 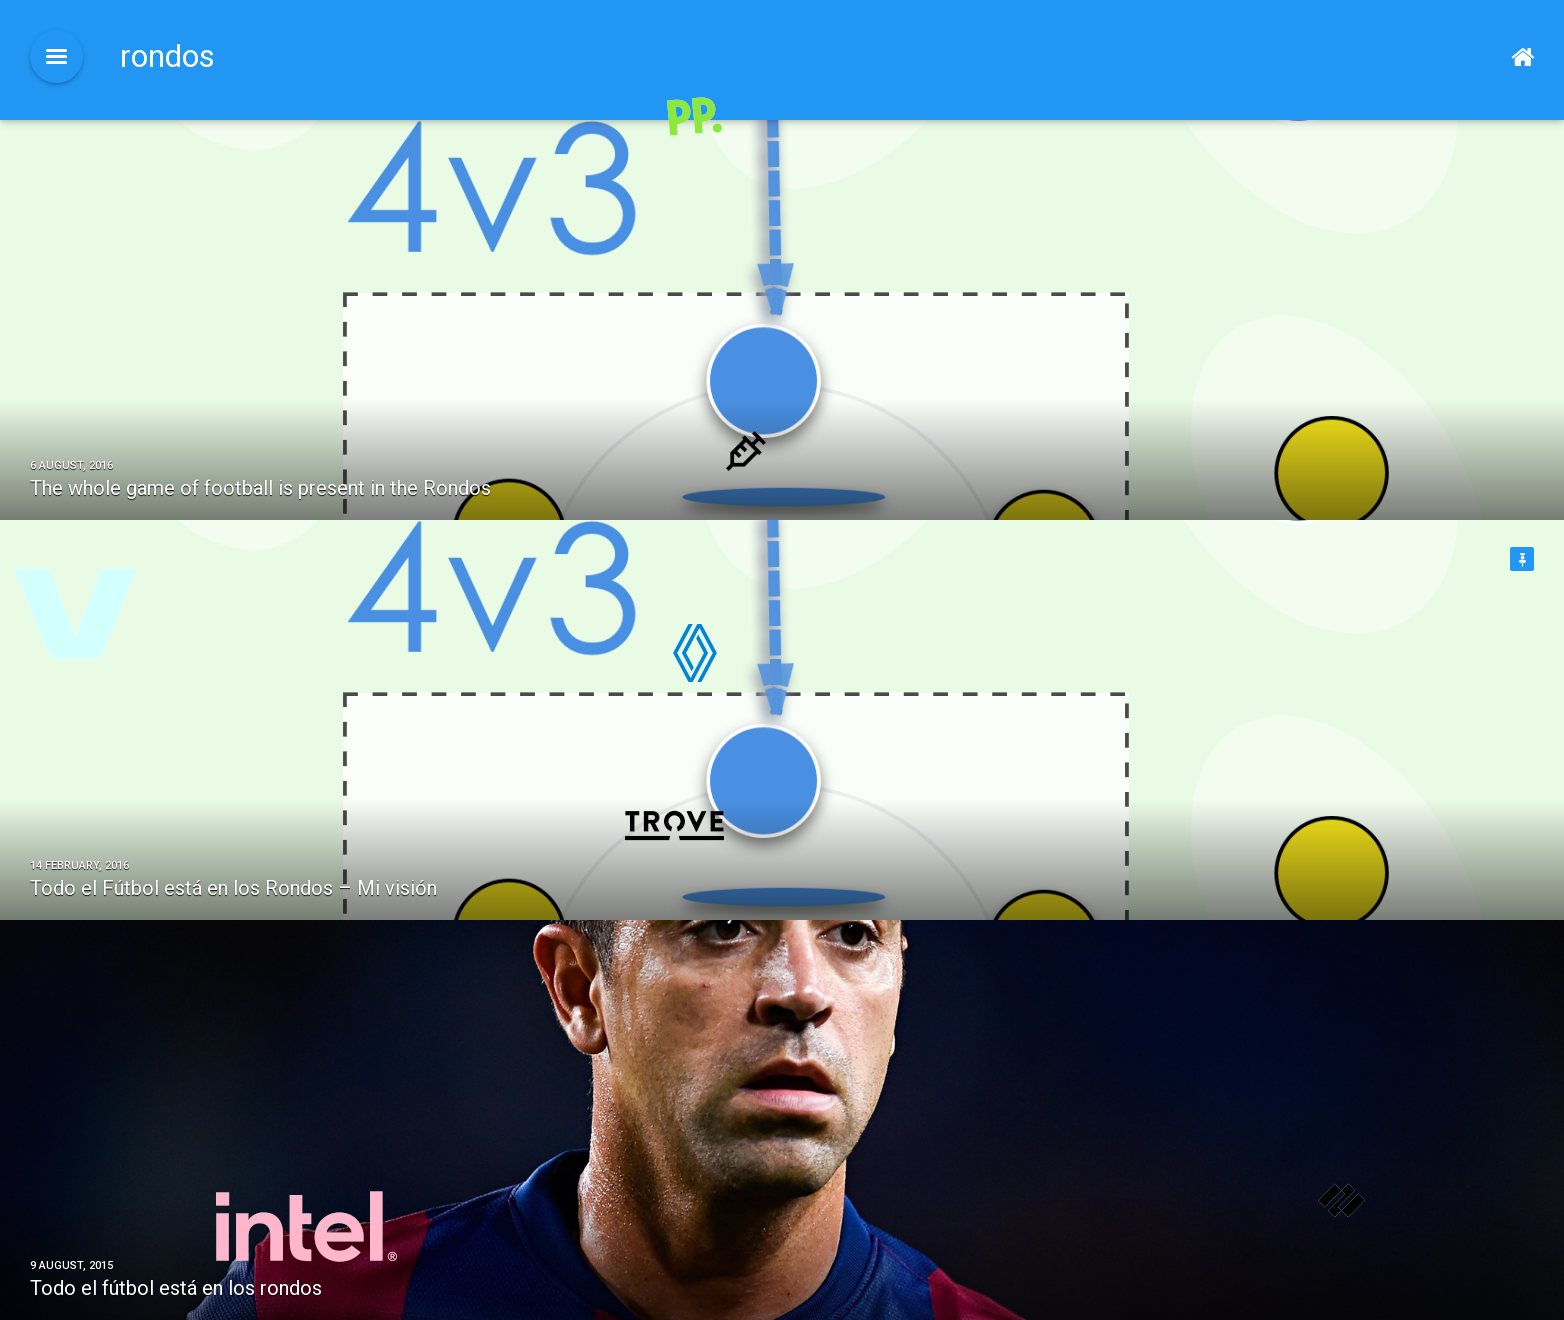 I want to click on paddy power logo - link to betting and gaming services, so click(x=694, y=116).